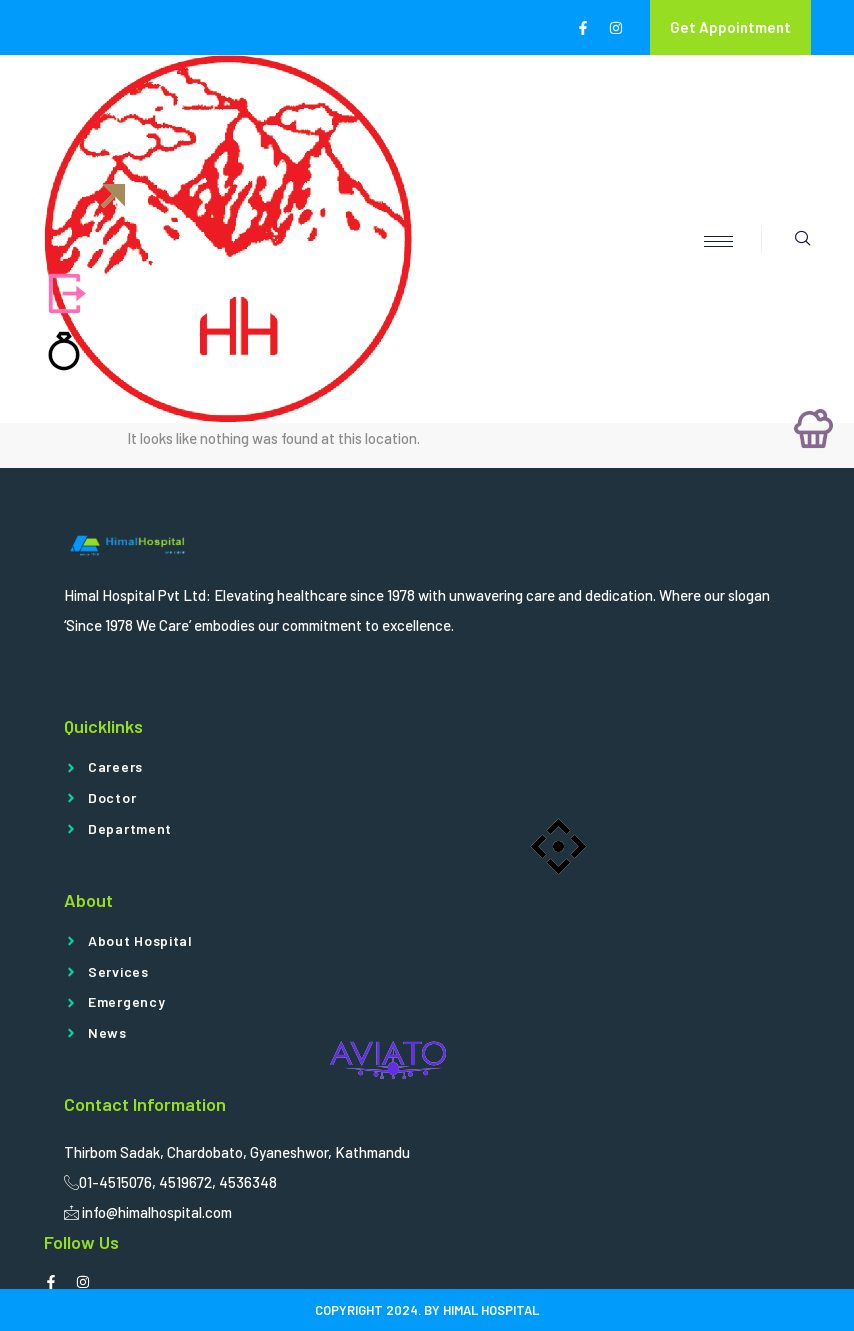 This screenshot has height=1331, width=854. What do you see at coordinates (558, 846) in the screenshot?
I see `drag to reposition this element` at bounding box center [558, 846].